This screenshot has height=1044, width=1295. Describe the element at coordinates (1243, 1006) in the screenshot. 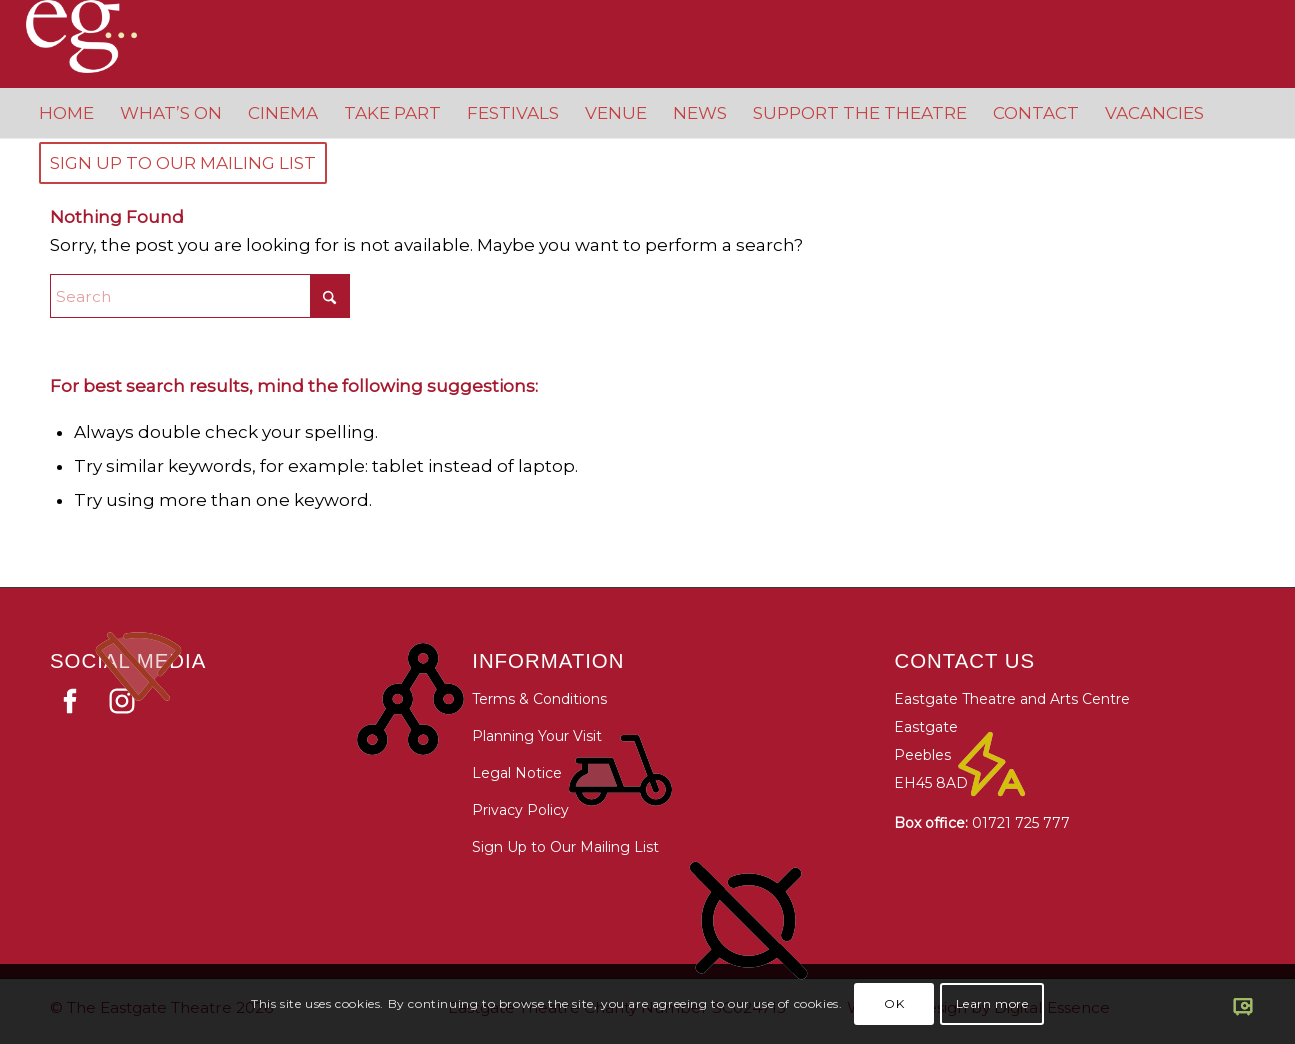

I see `access secure storage or vault` at that location.